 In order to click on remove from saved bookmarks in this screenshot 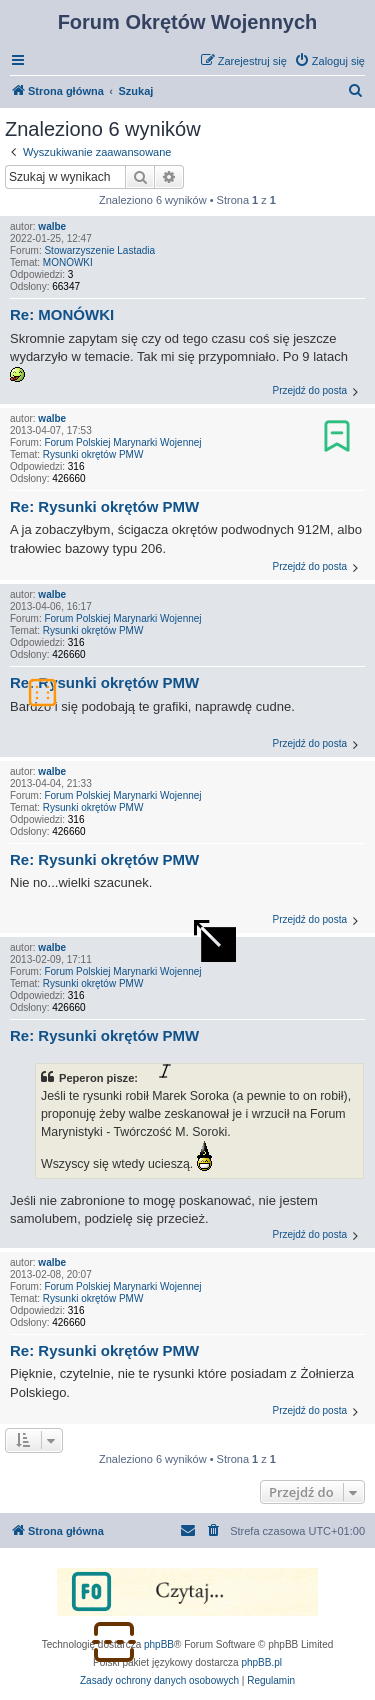, I will do `click(337, 436)`.